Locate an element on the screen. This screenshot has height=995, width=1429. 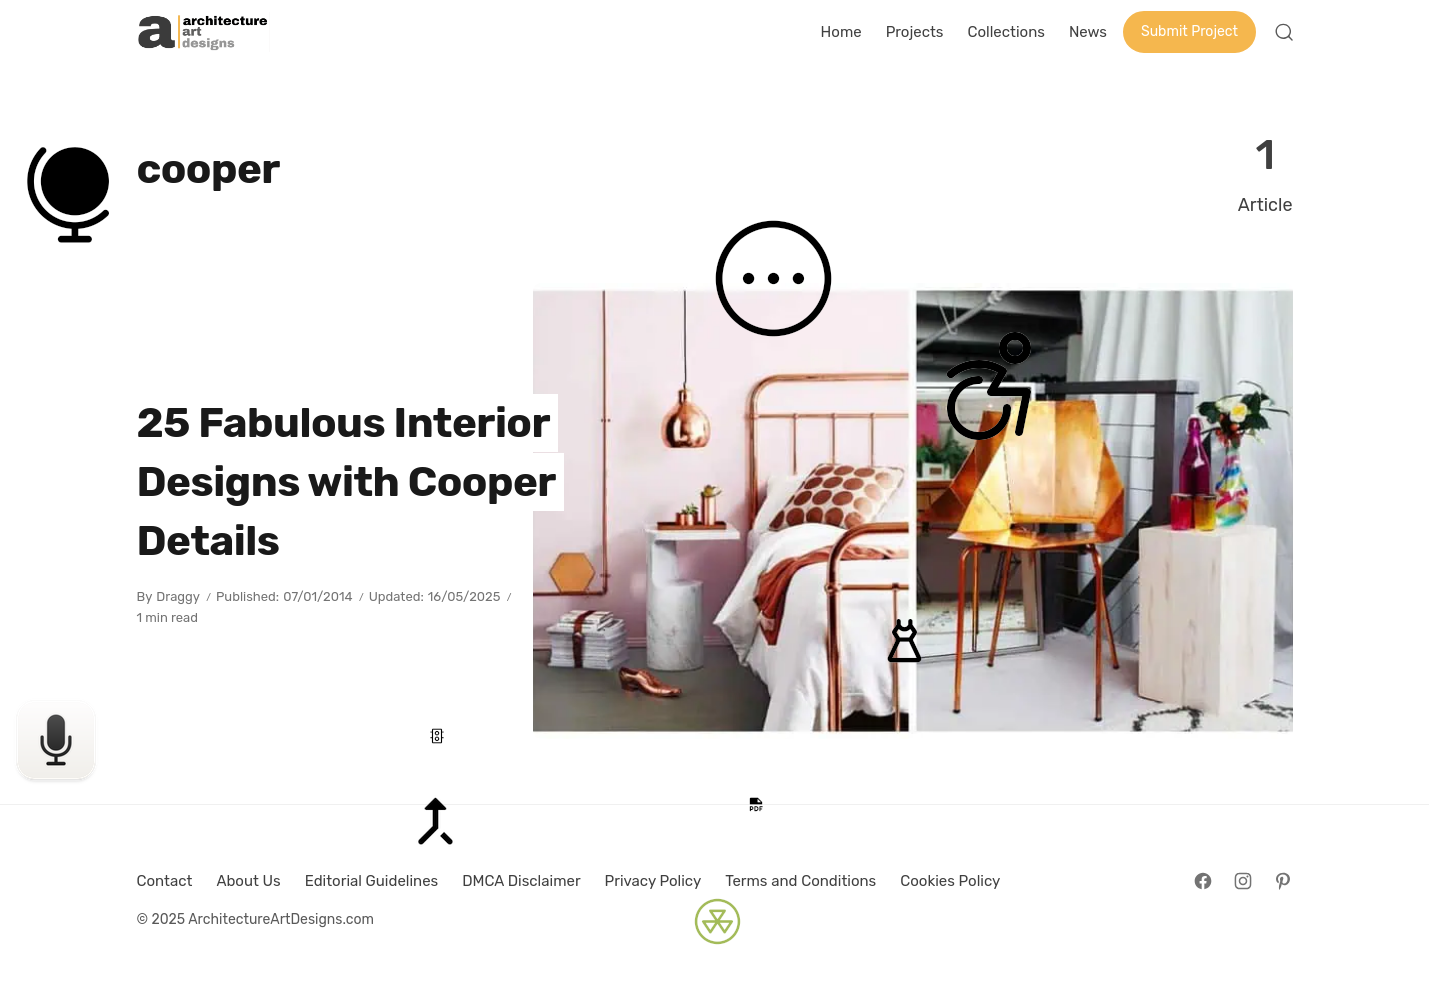
open a PDF document is located at coordinates (756, 805).